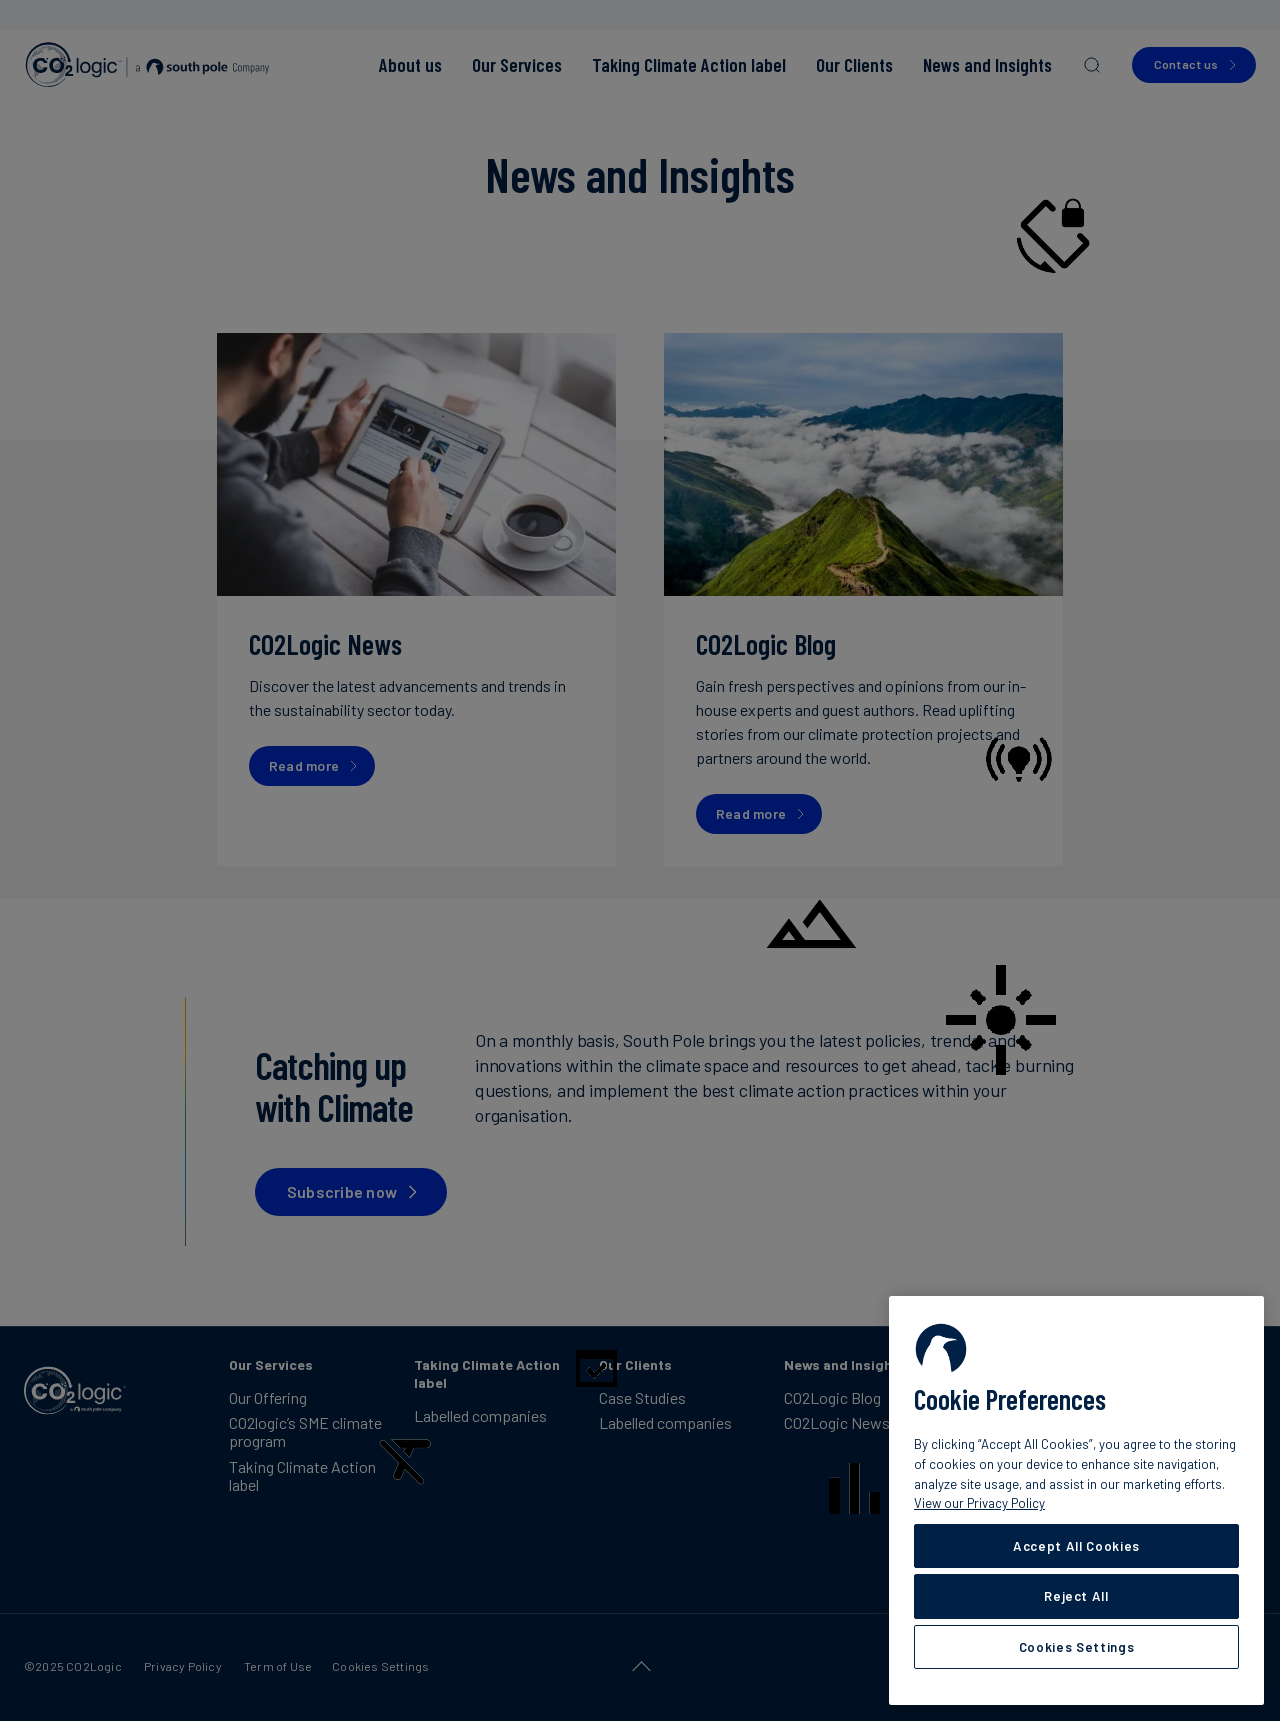  What do you see at coordinates (407, 1459) in the screenshot?
I see `clear text formatting` at bounding box center [407, 1459].